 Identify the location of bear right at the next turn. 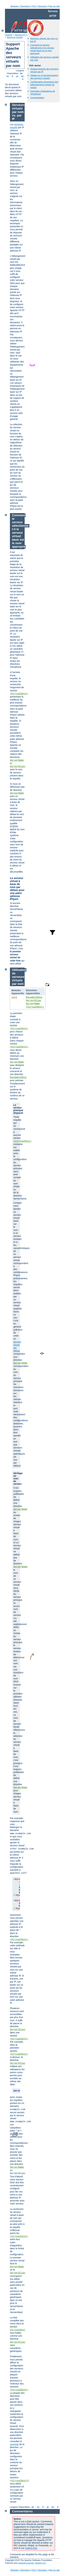
(32, 1657).